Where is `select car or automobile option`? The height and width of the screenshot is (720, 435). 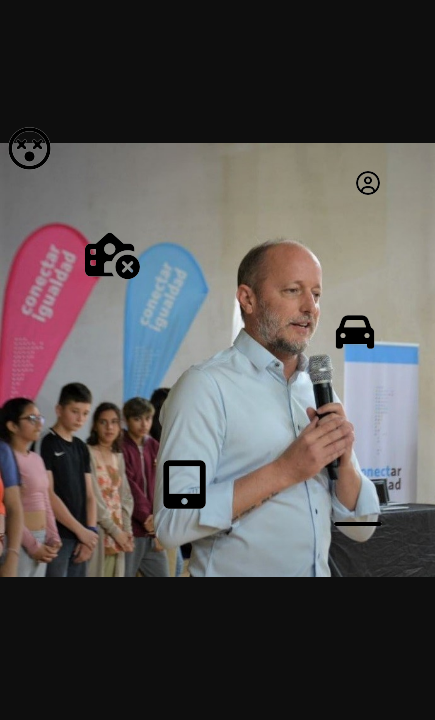
select car or automobile option is located at coordinates (355, 332).